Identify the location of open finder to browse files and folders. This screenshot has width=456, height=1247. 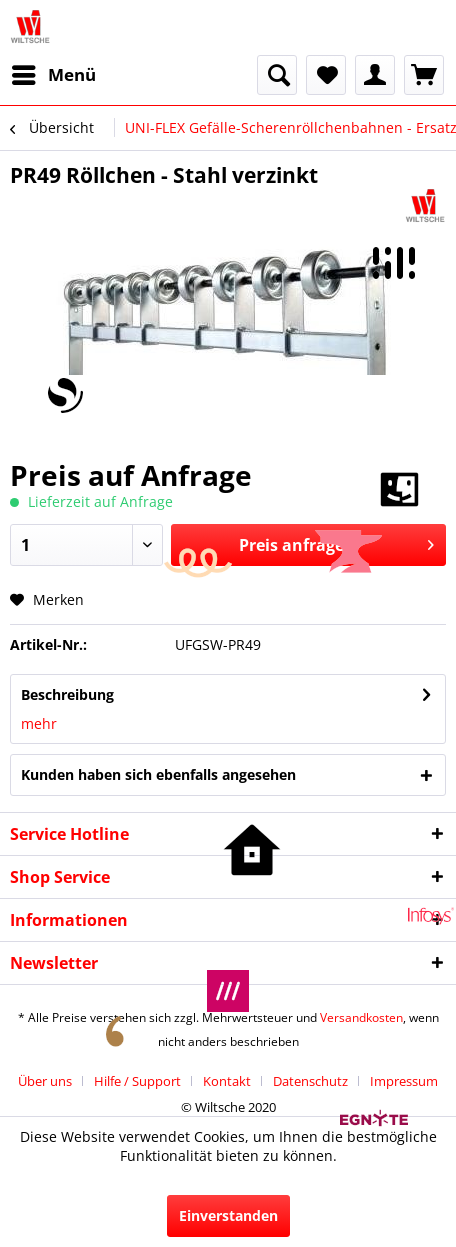
(399, 489).